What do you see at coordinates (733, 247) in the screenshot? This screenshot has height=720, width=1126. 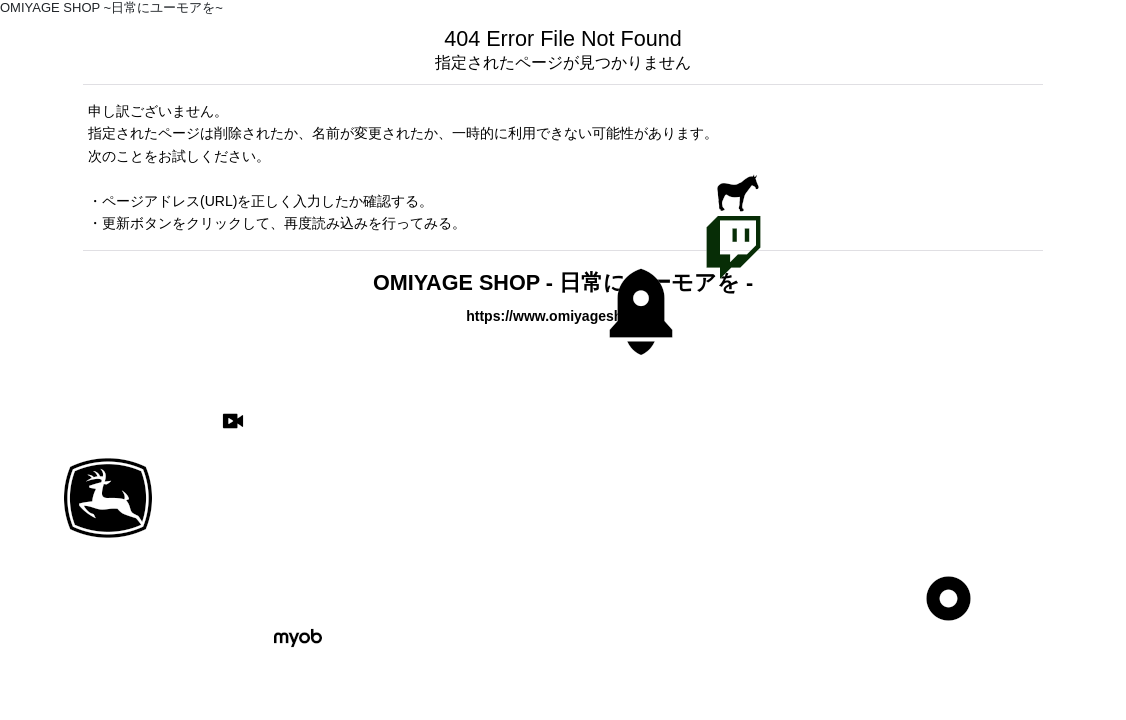 I see `open the Twitch app` at bounding box center [733, 247].